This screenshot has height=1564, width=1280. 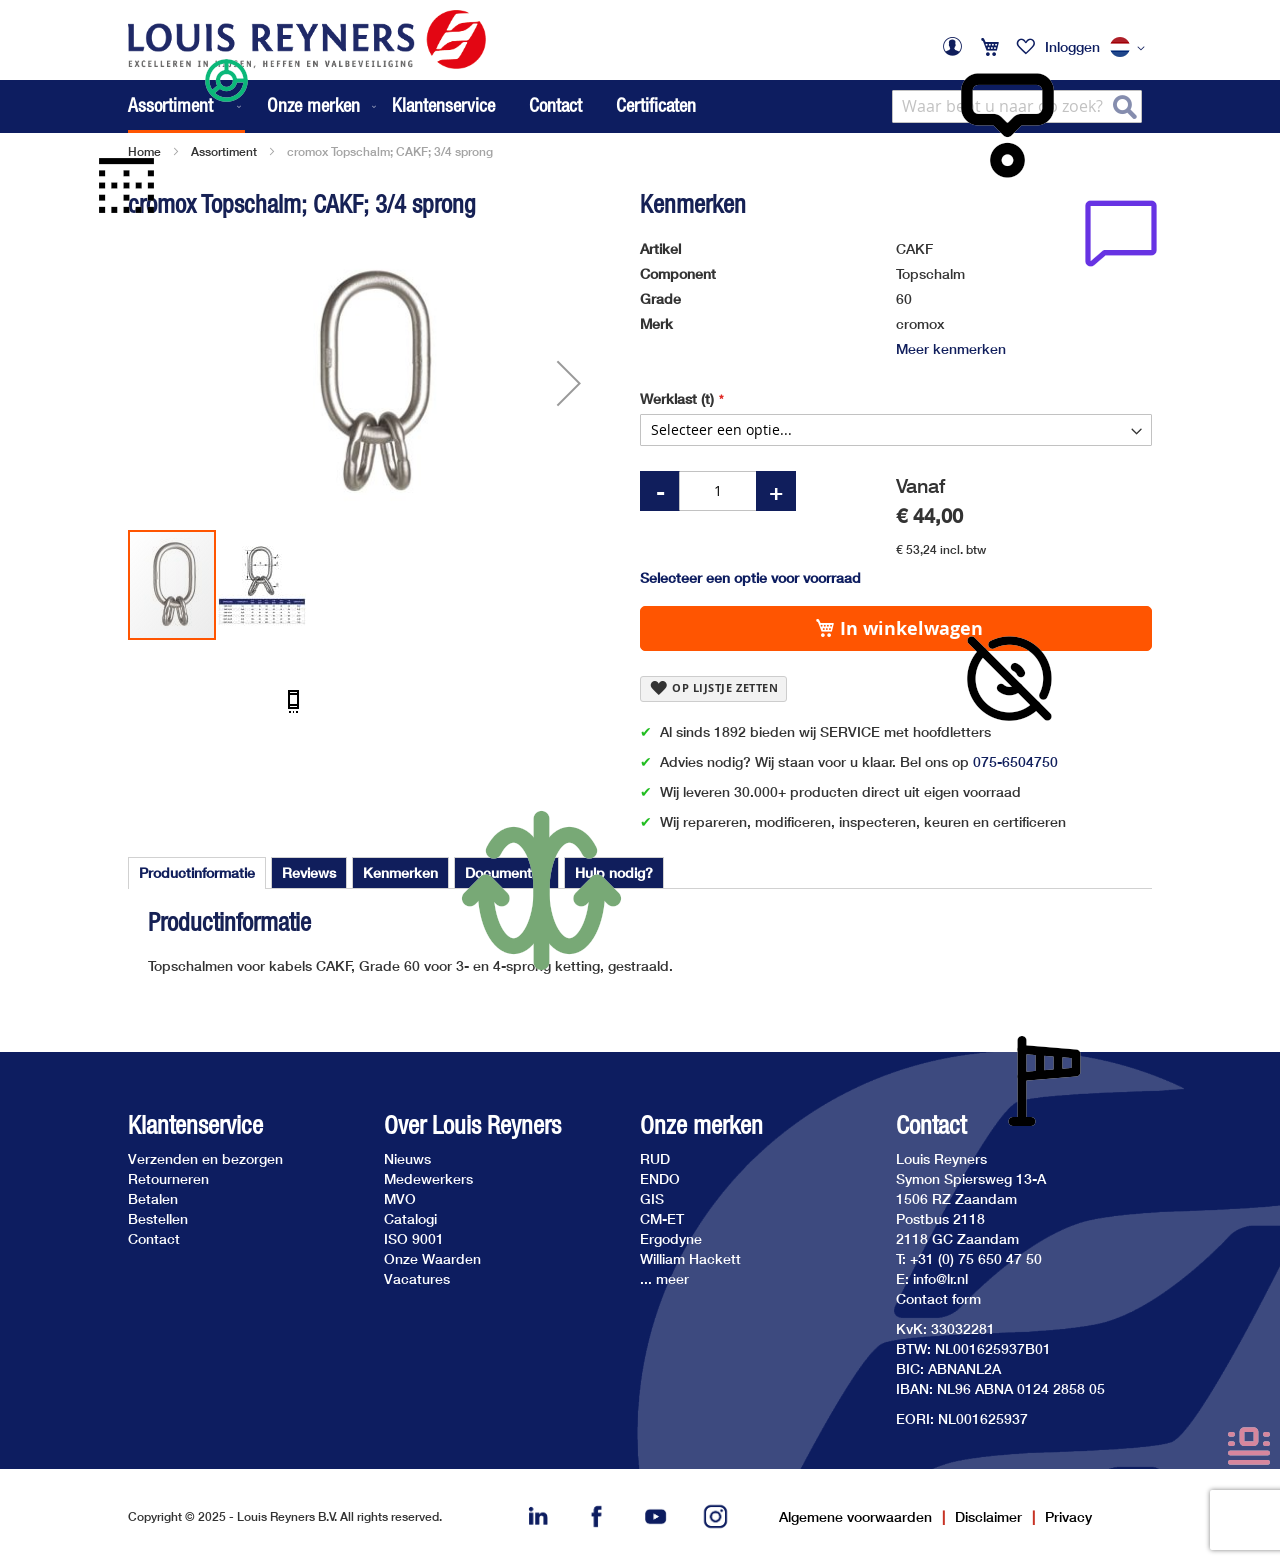 What do you see at coordinates (1007, 125) in the screenshot?
I see `view tooltip or help information` at bounding box center [1007, 125].